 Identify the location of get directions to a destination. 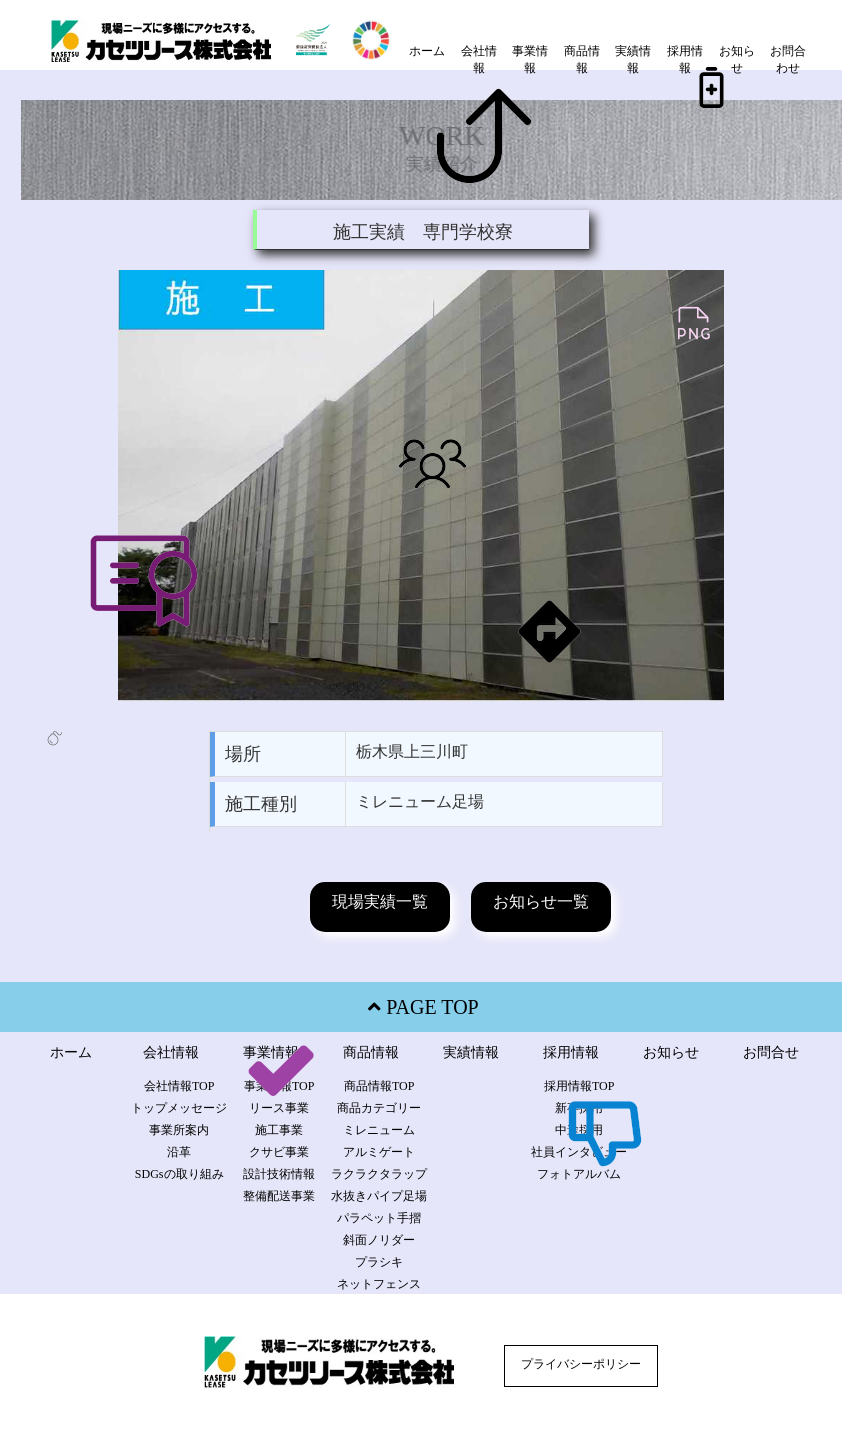
(549, 631).